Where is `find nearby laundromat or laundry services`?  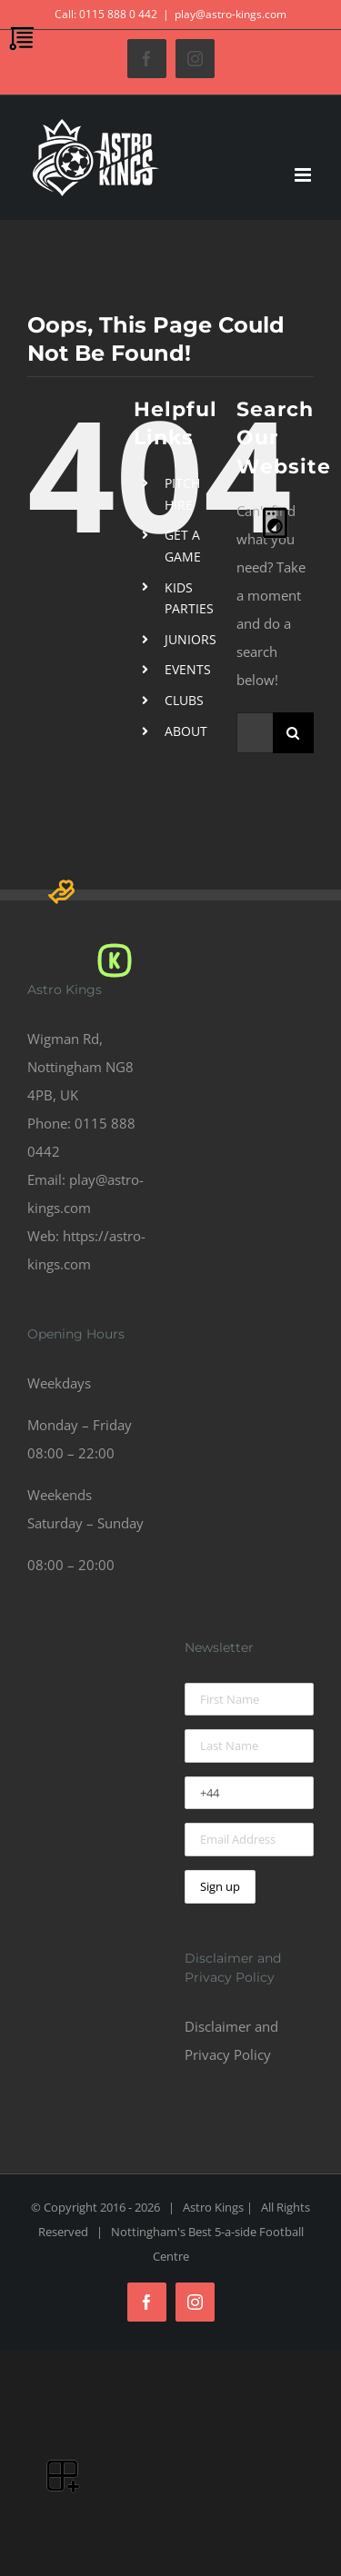
find nearby laundromat or laundry services is located at coordinates (275, 522).